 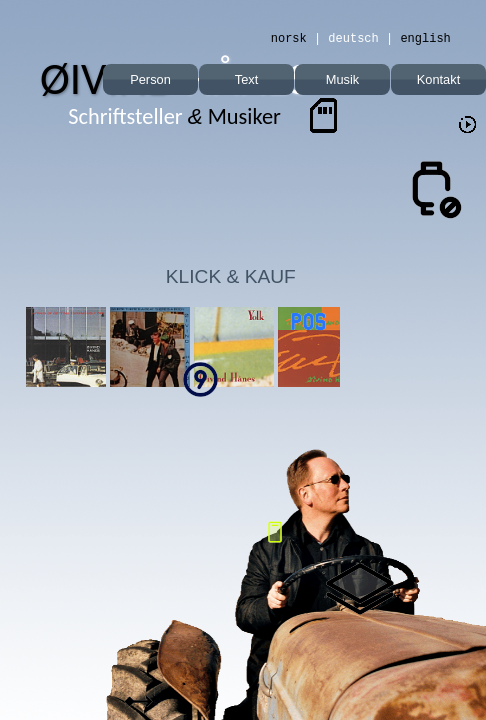 I want to click on motion photos feature is enabled, so click(x=467, y=124).